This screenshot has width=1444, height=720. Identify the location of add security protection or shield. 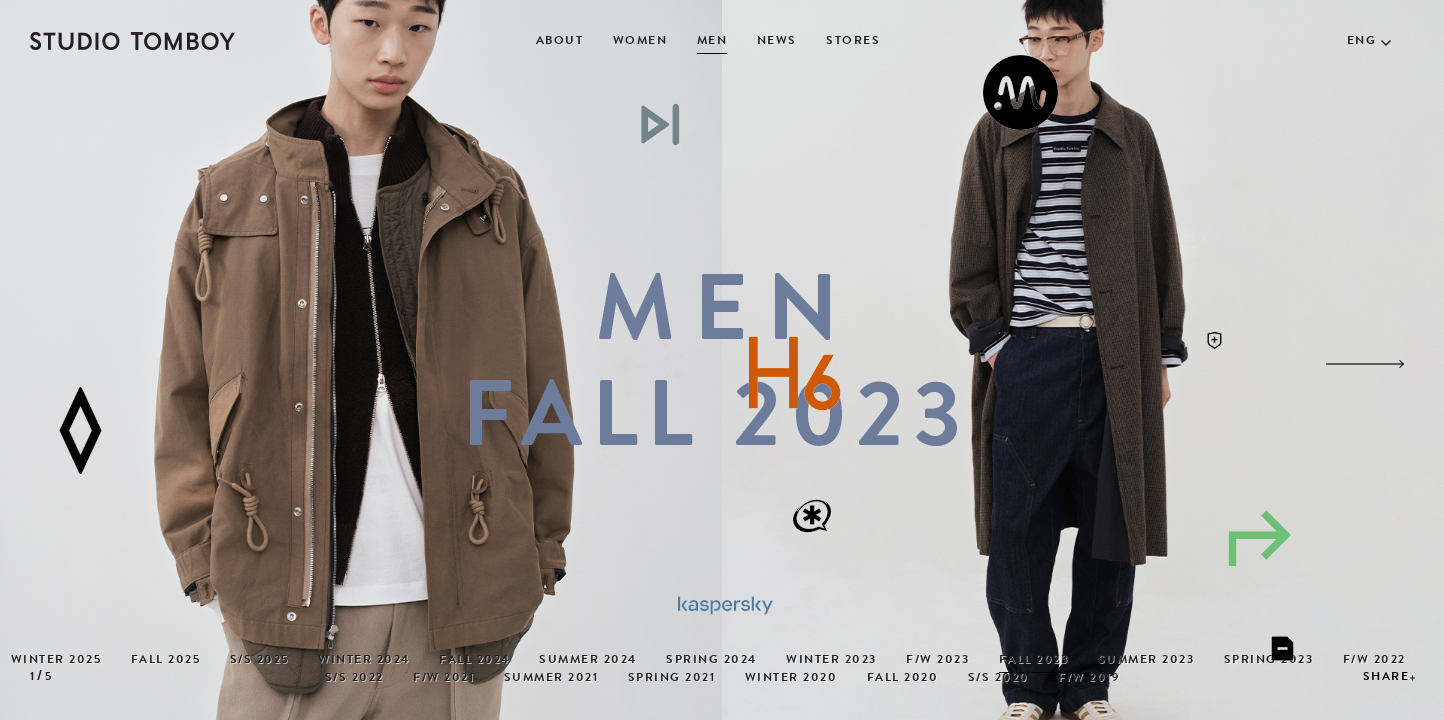
(1214, 340).